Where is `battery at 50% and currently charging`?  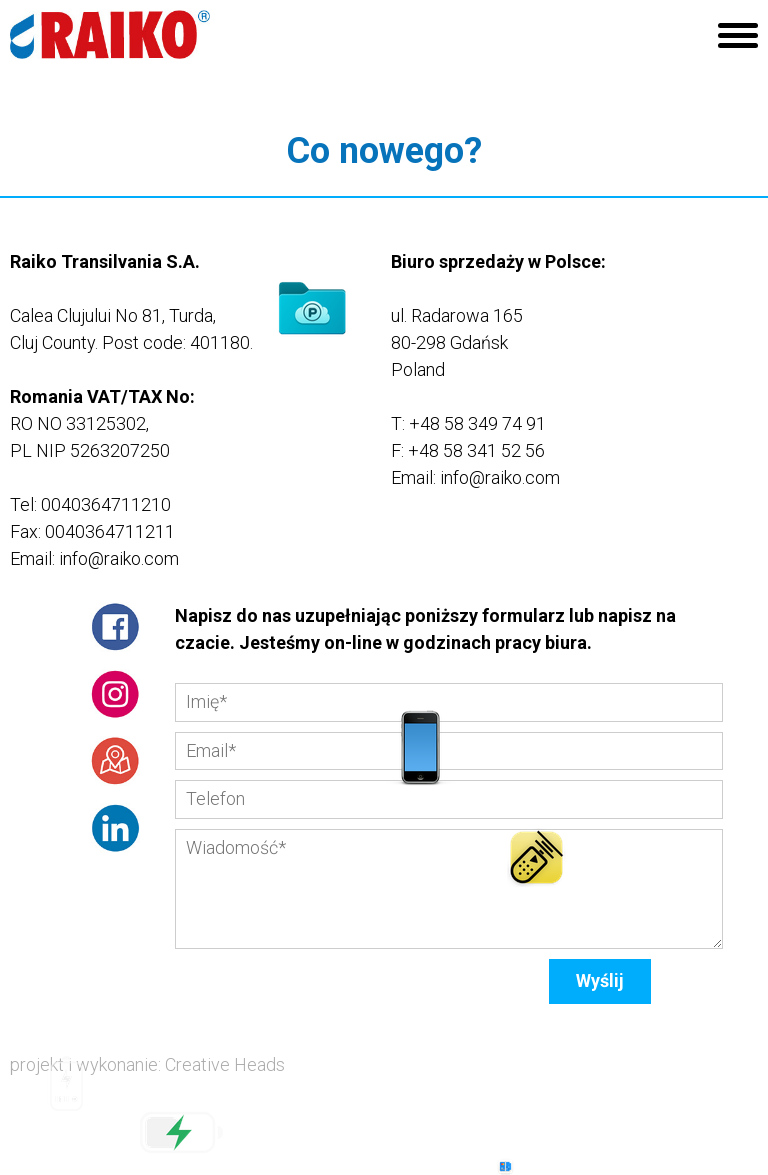 battery at 50% and currently charging is located at coordinates (181, 1132).